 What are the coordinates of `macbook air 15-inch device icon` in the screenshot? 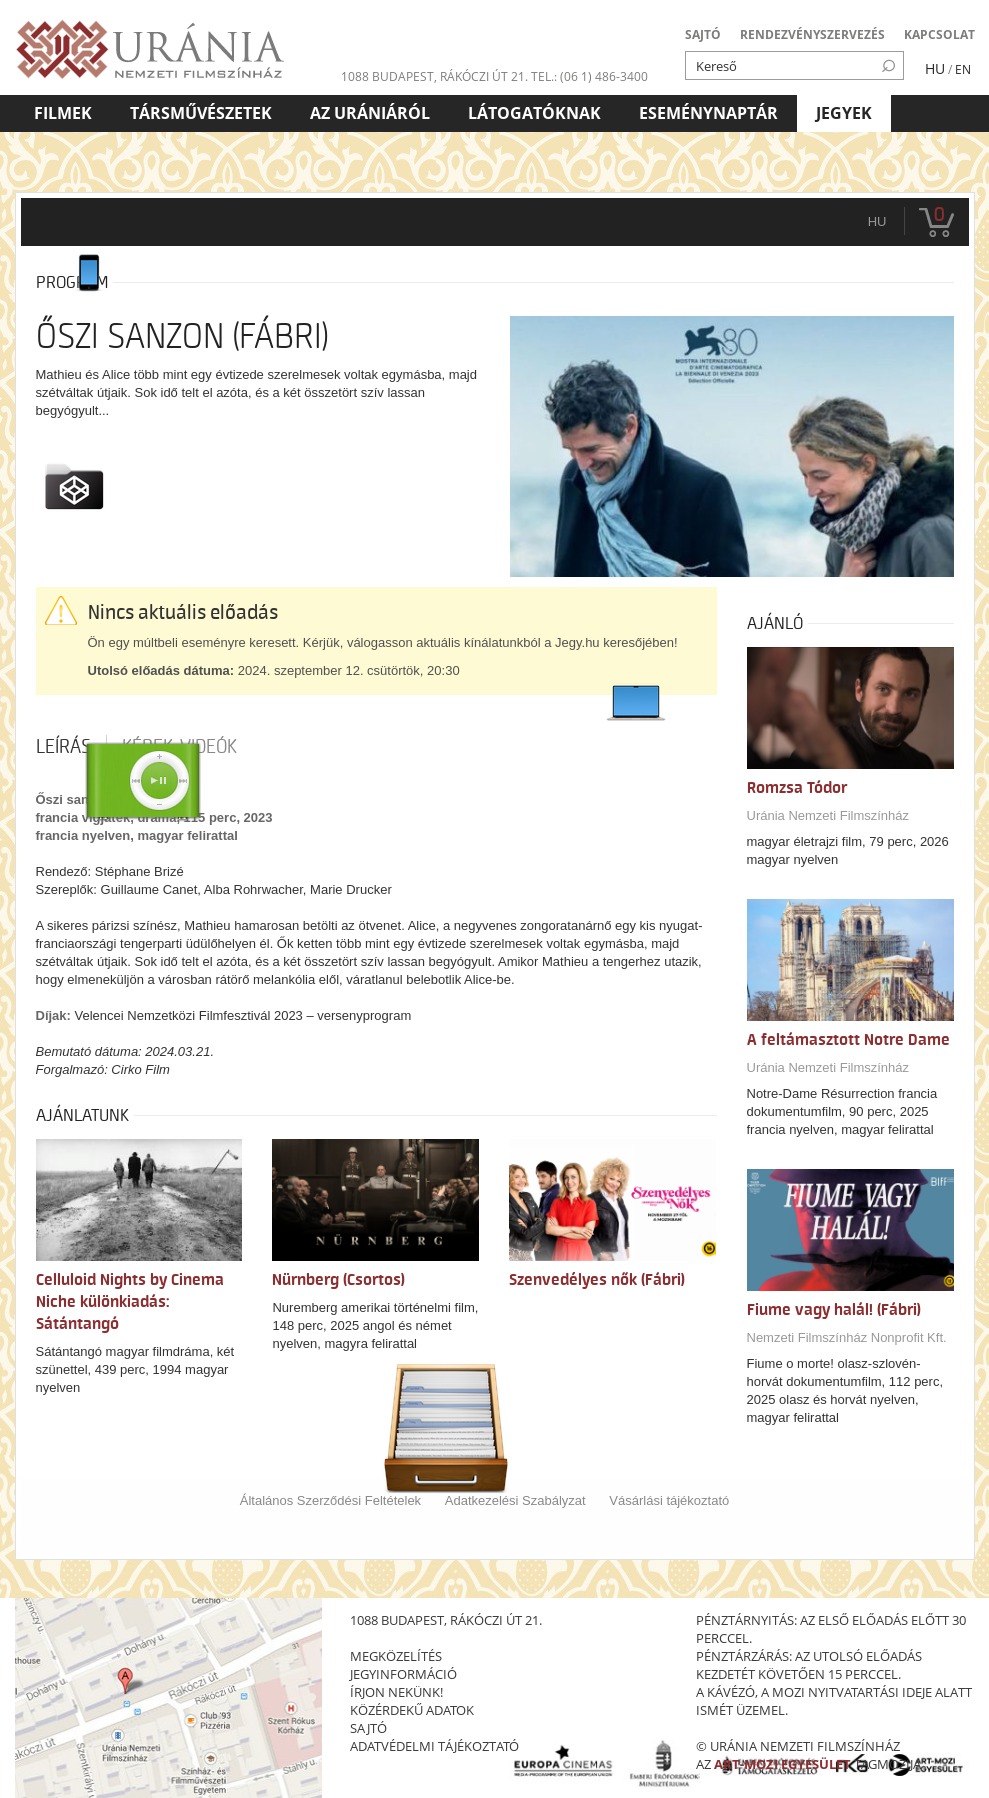 It's located at (636, 700).